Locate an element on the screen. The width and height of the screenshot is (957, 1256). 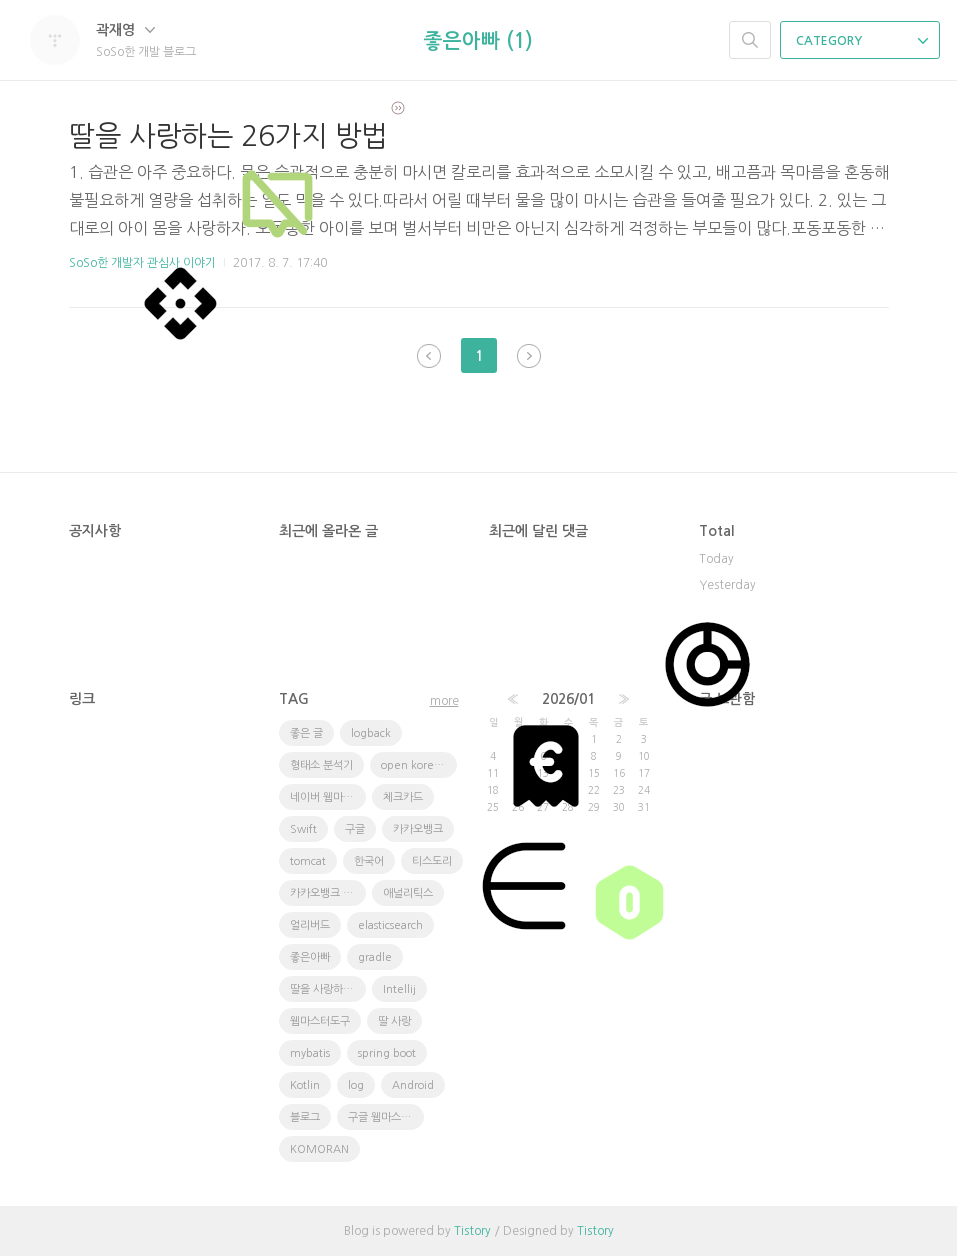
indicates an "O" status or category marker is located at coordinates (629, 902).